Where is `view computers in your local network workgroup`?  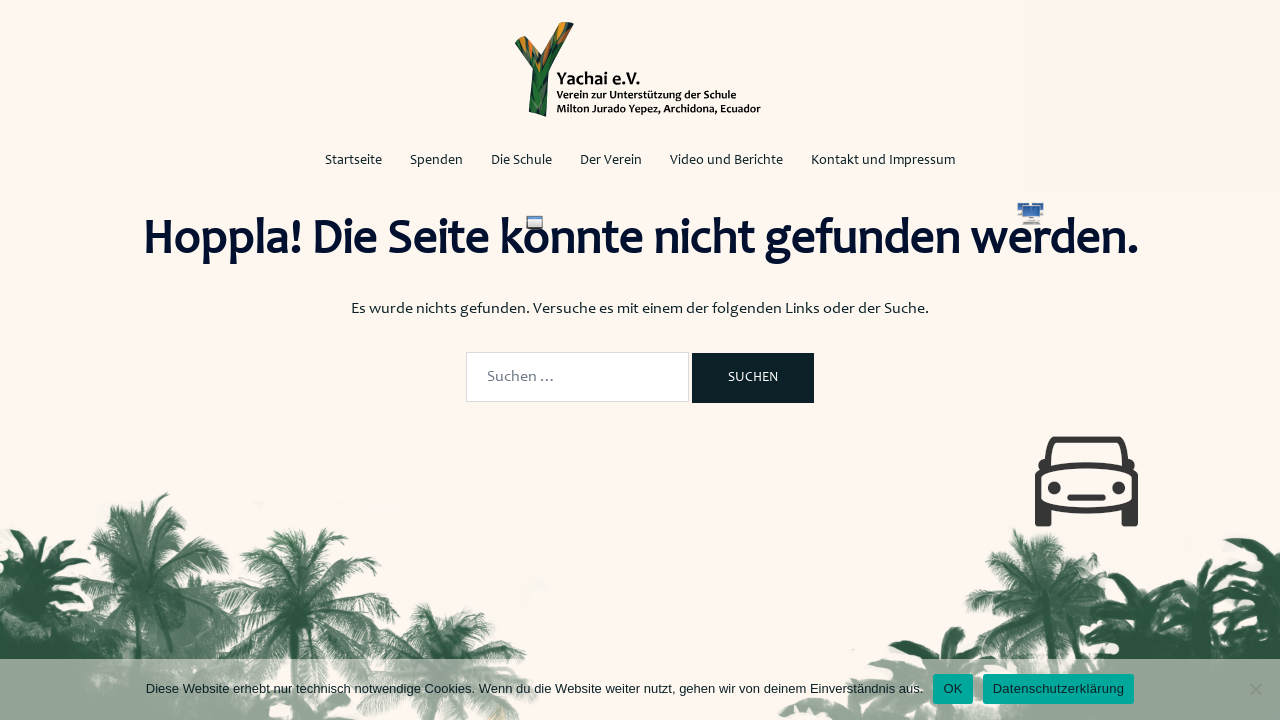 view computers in your local network workgroup is located at coordinates (1030, 213).